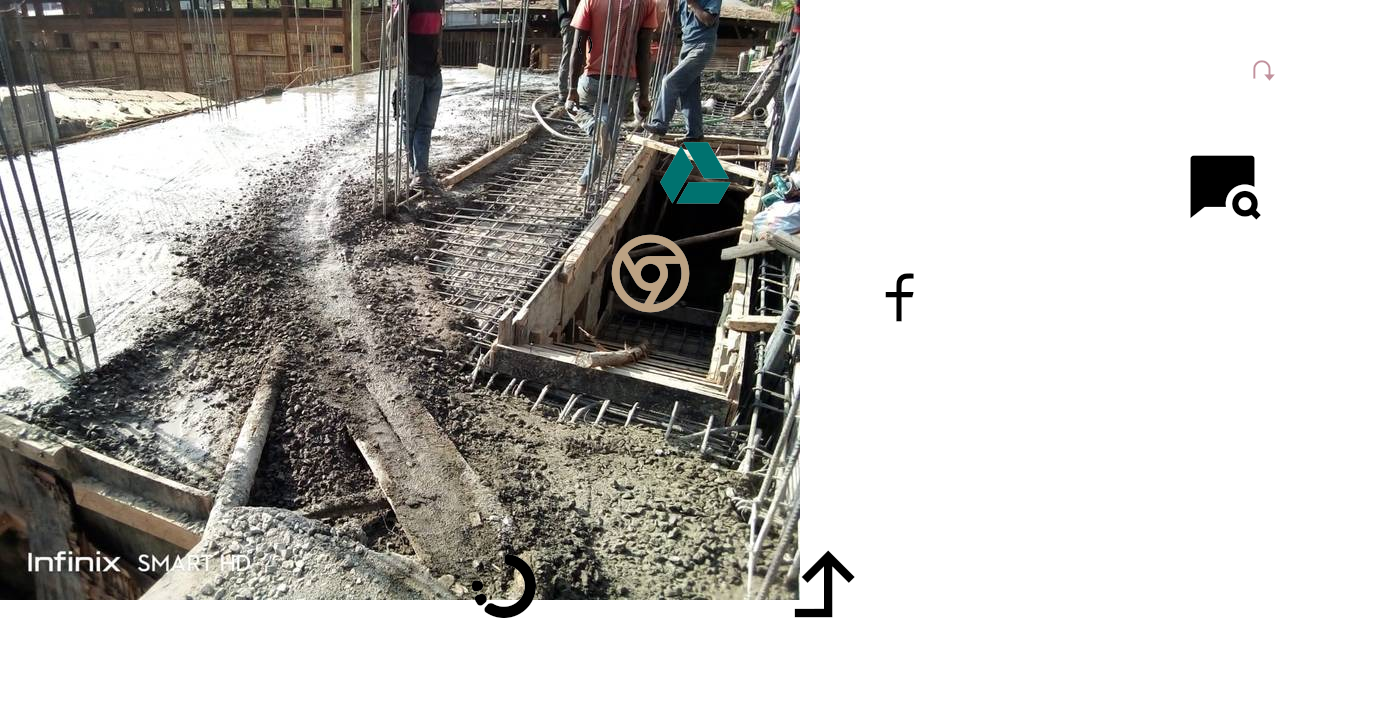 The width and height of the screenshot is (1398, 720). I want to click on insert parentheses in code editor, so click(585, 45).